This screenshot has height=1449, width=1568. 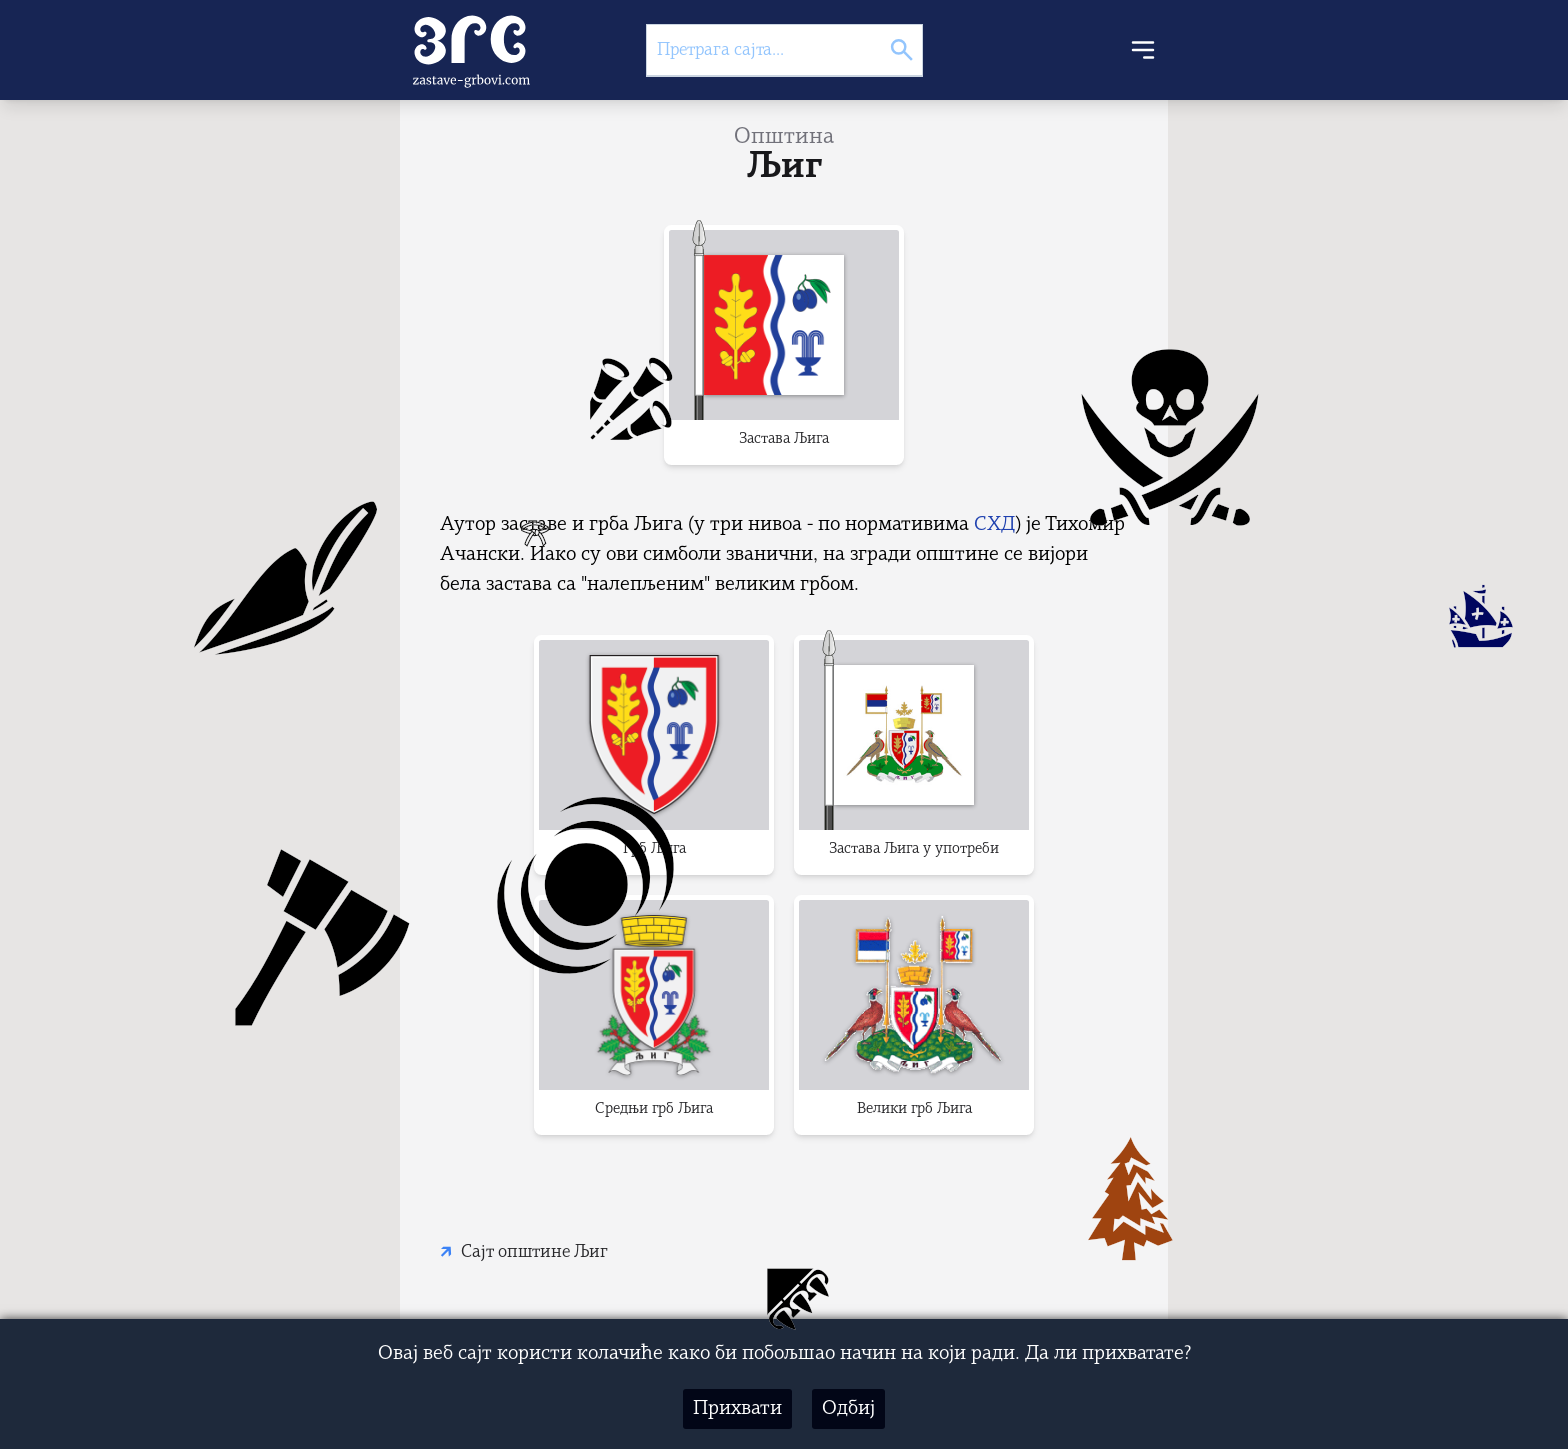 What do you see at coordinates (1170, 438) in the screenshot?
I see `indicates pirate or seafaring game mode` at bounding box center [1170, 438].